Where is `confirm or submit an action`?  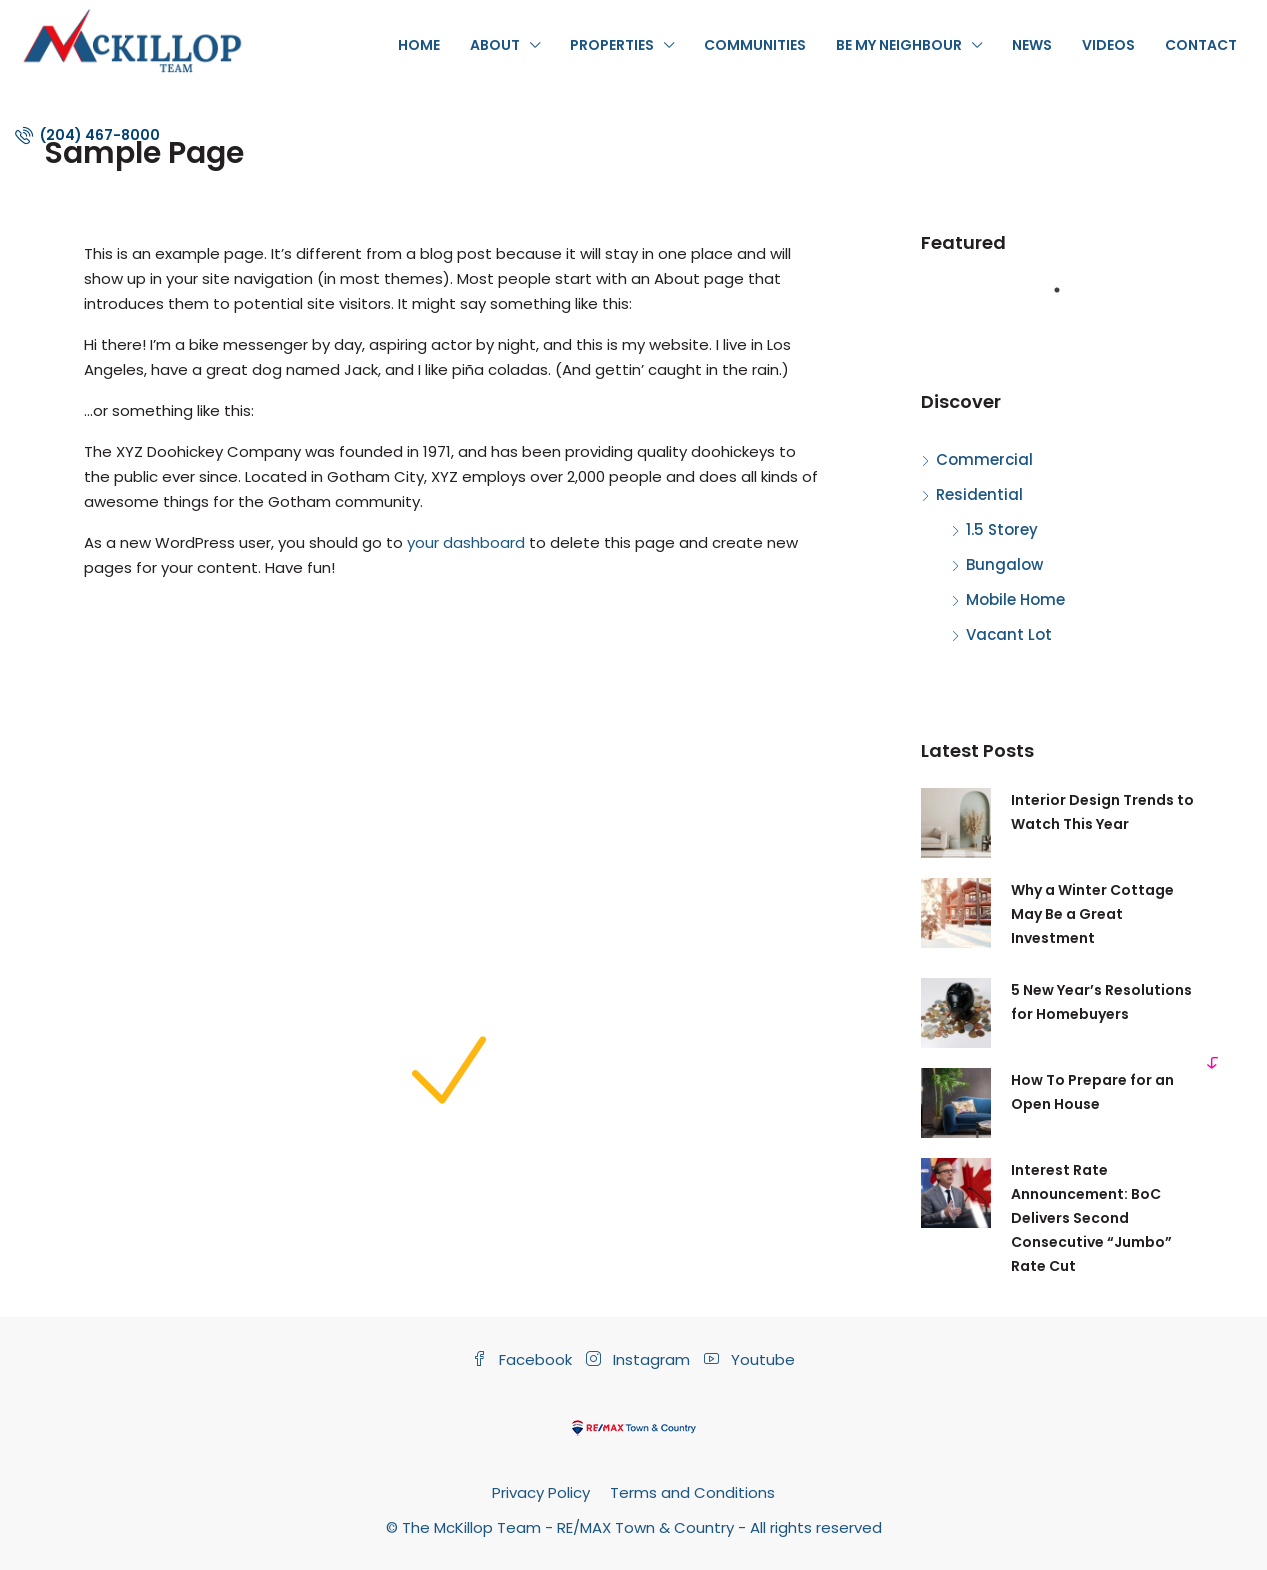 confirm or submit an action is located at coordinates (449, 1070).